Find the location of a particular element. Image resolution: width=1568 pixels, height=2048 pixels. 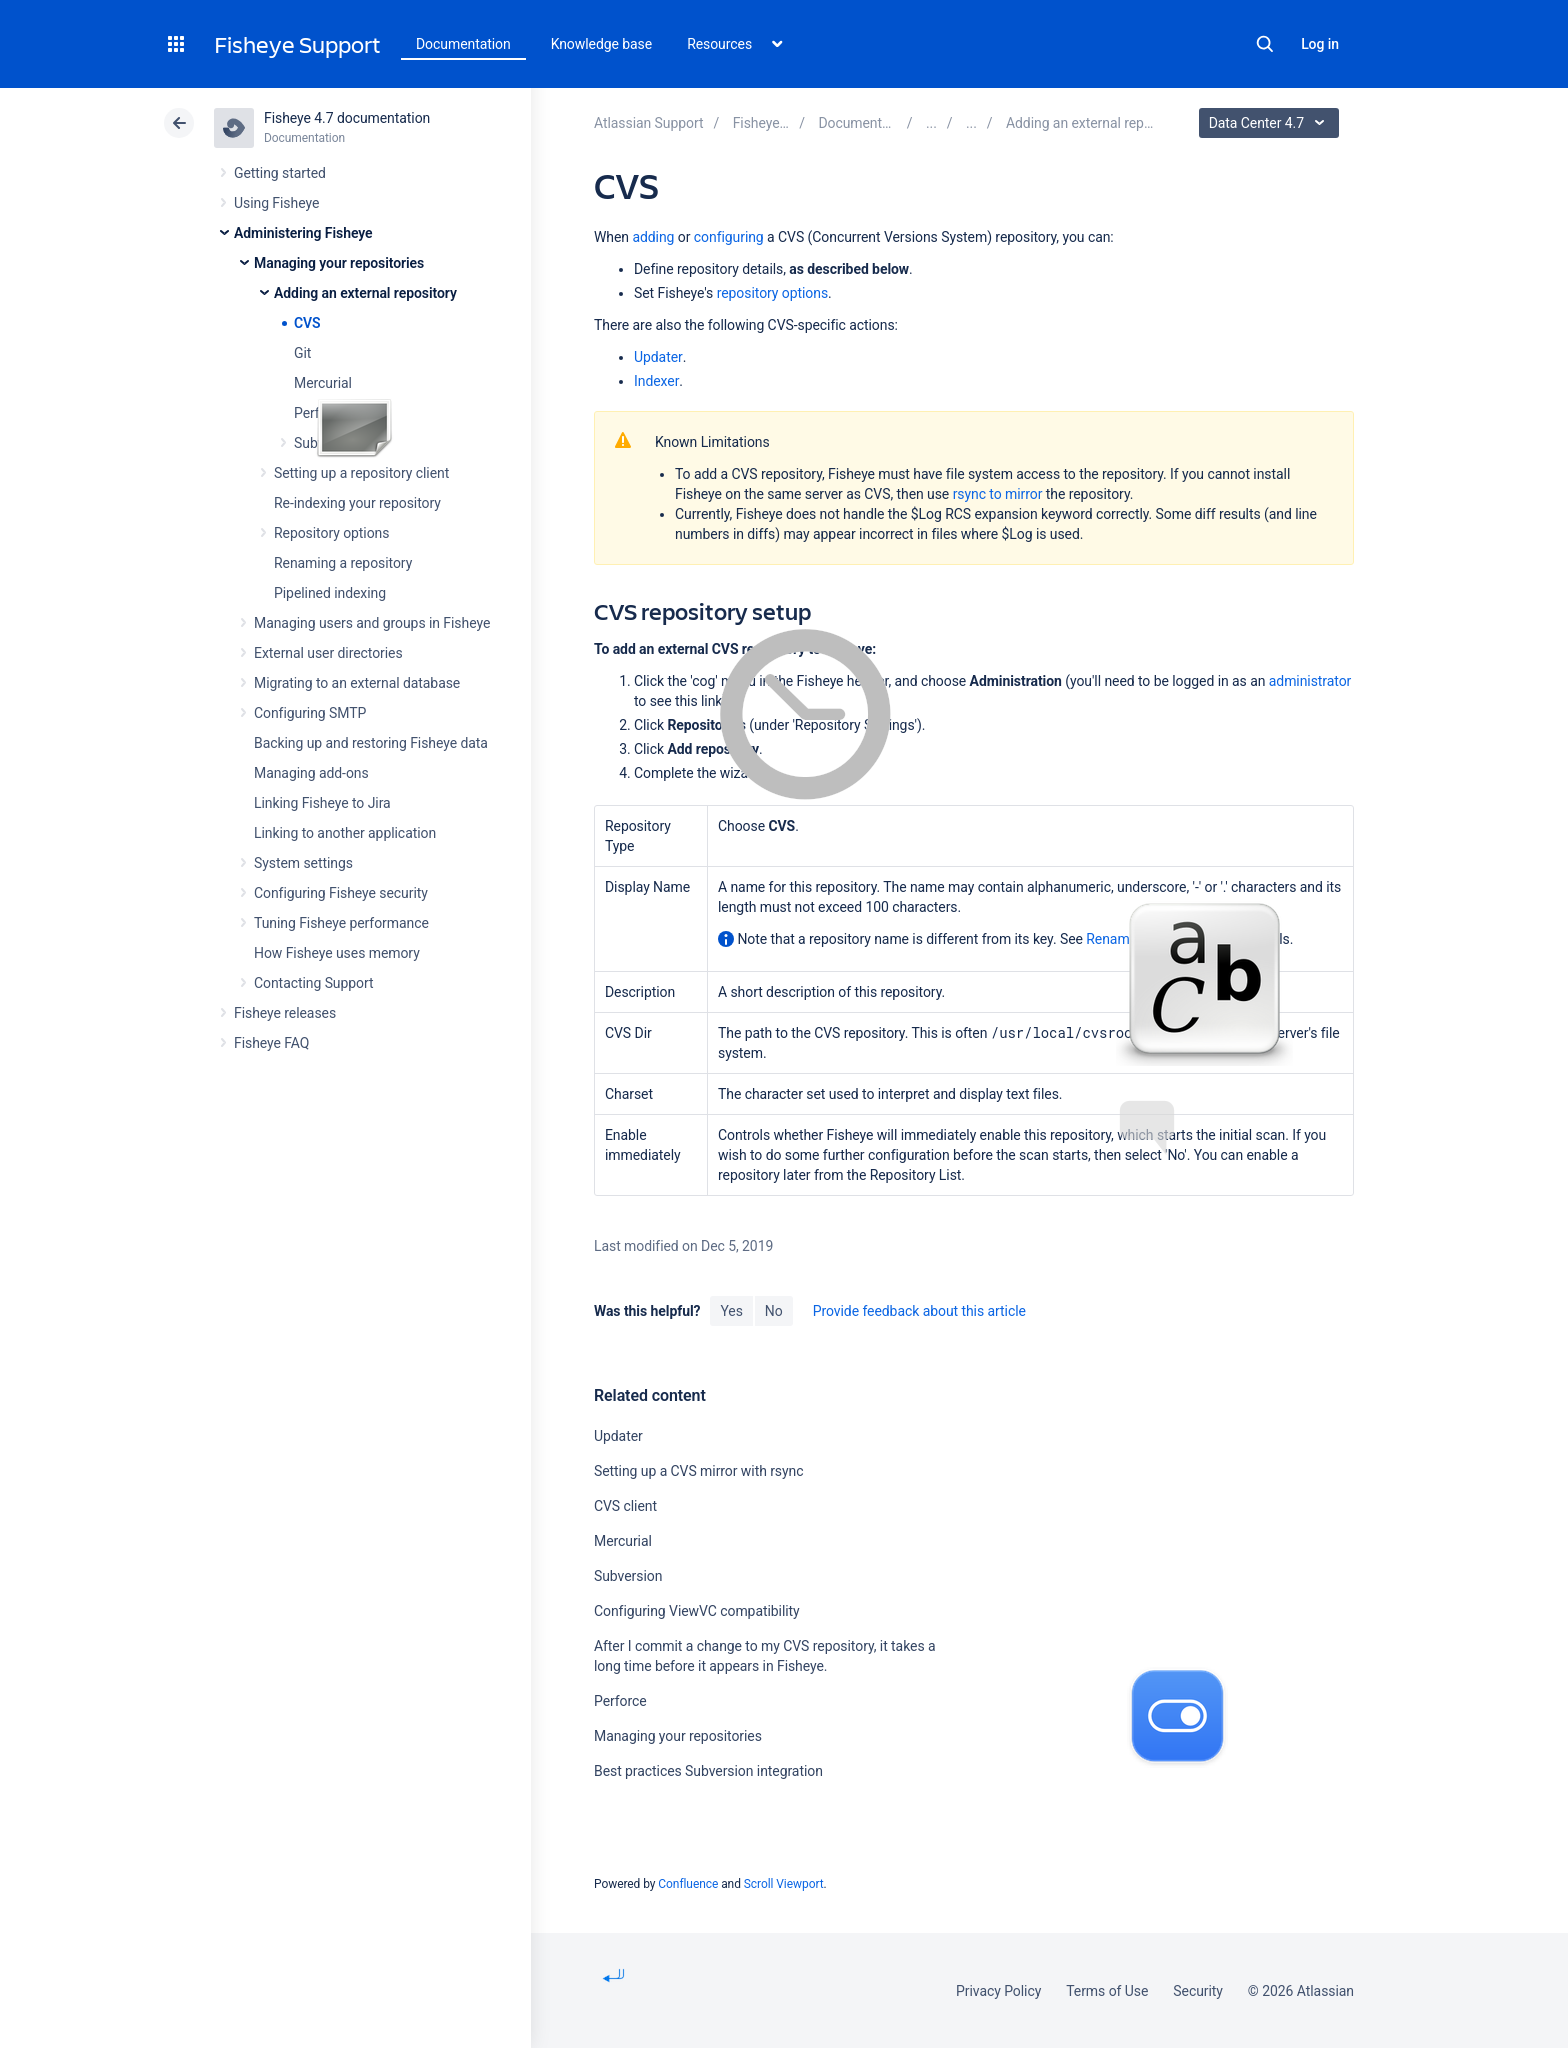

open date and time settings is located at coordinates (811, 720).